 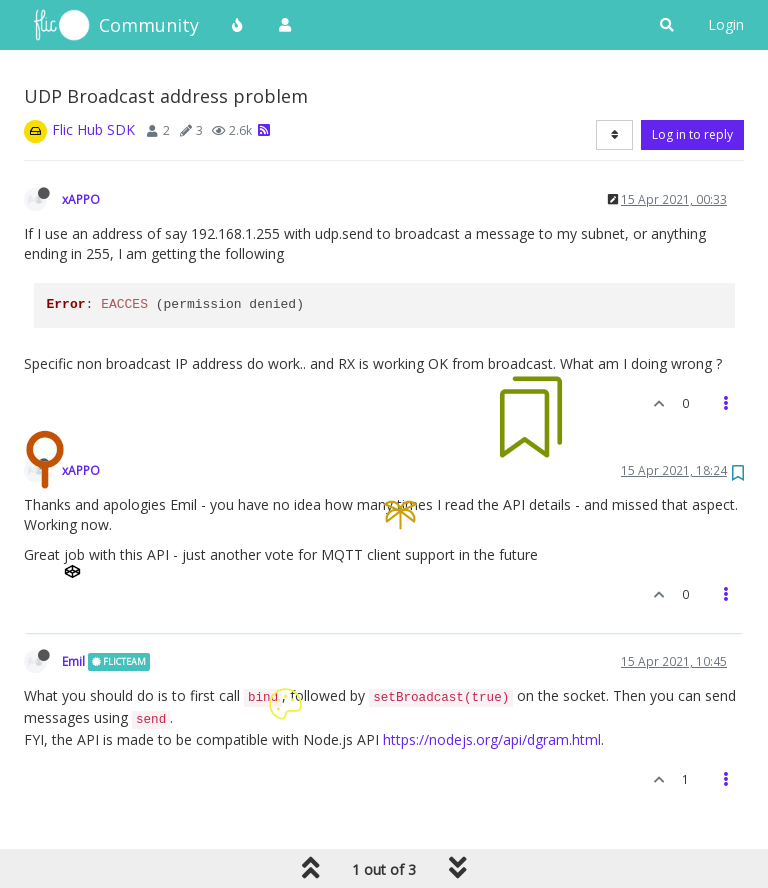 What do you see at coordinates (72, 571) in the screenshot?
I see `open CodePen profile or projects` at bounding box center [72, 571].